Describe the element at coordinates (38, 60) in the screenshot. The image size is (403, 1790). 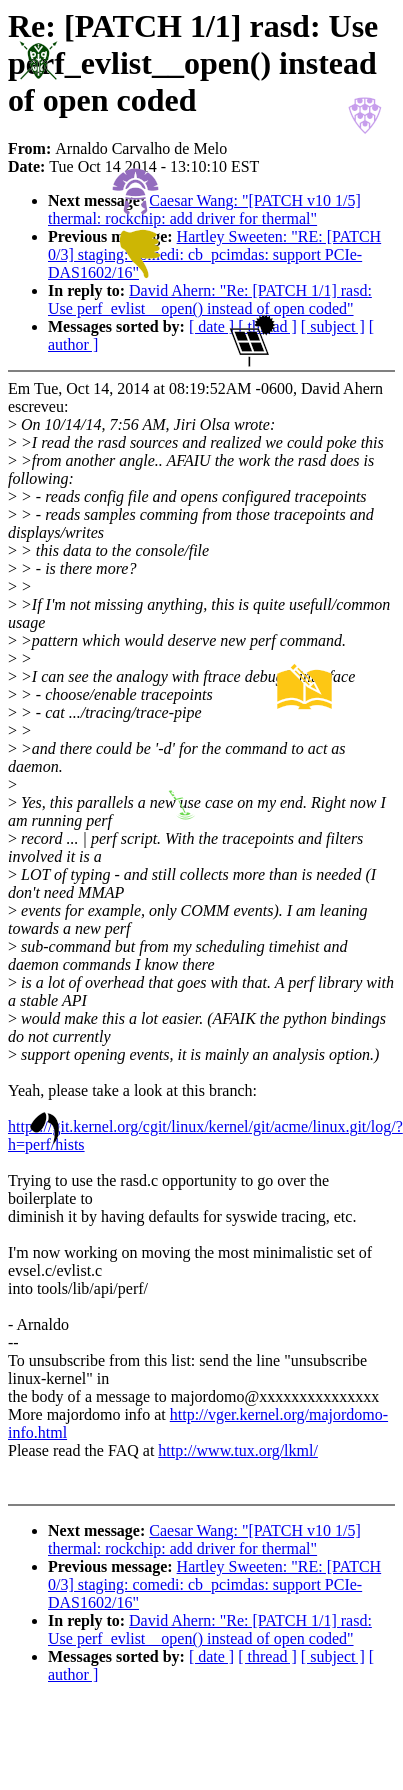
I see `tribal or warrior faction emblem in a game` at that location.